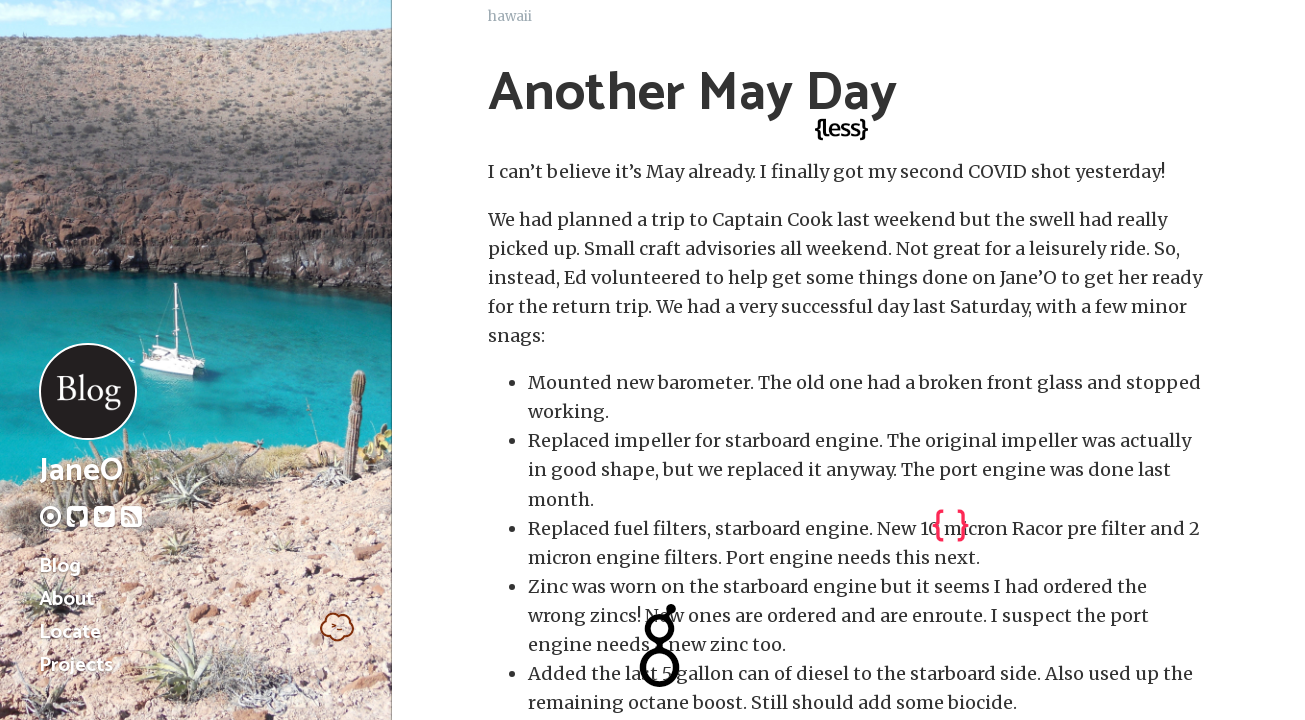 This screenshot has width=1305, height=720. Describe the element at coordinates (950, 525) in the screenshot. I see `access code editor or development tools` at that location.